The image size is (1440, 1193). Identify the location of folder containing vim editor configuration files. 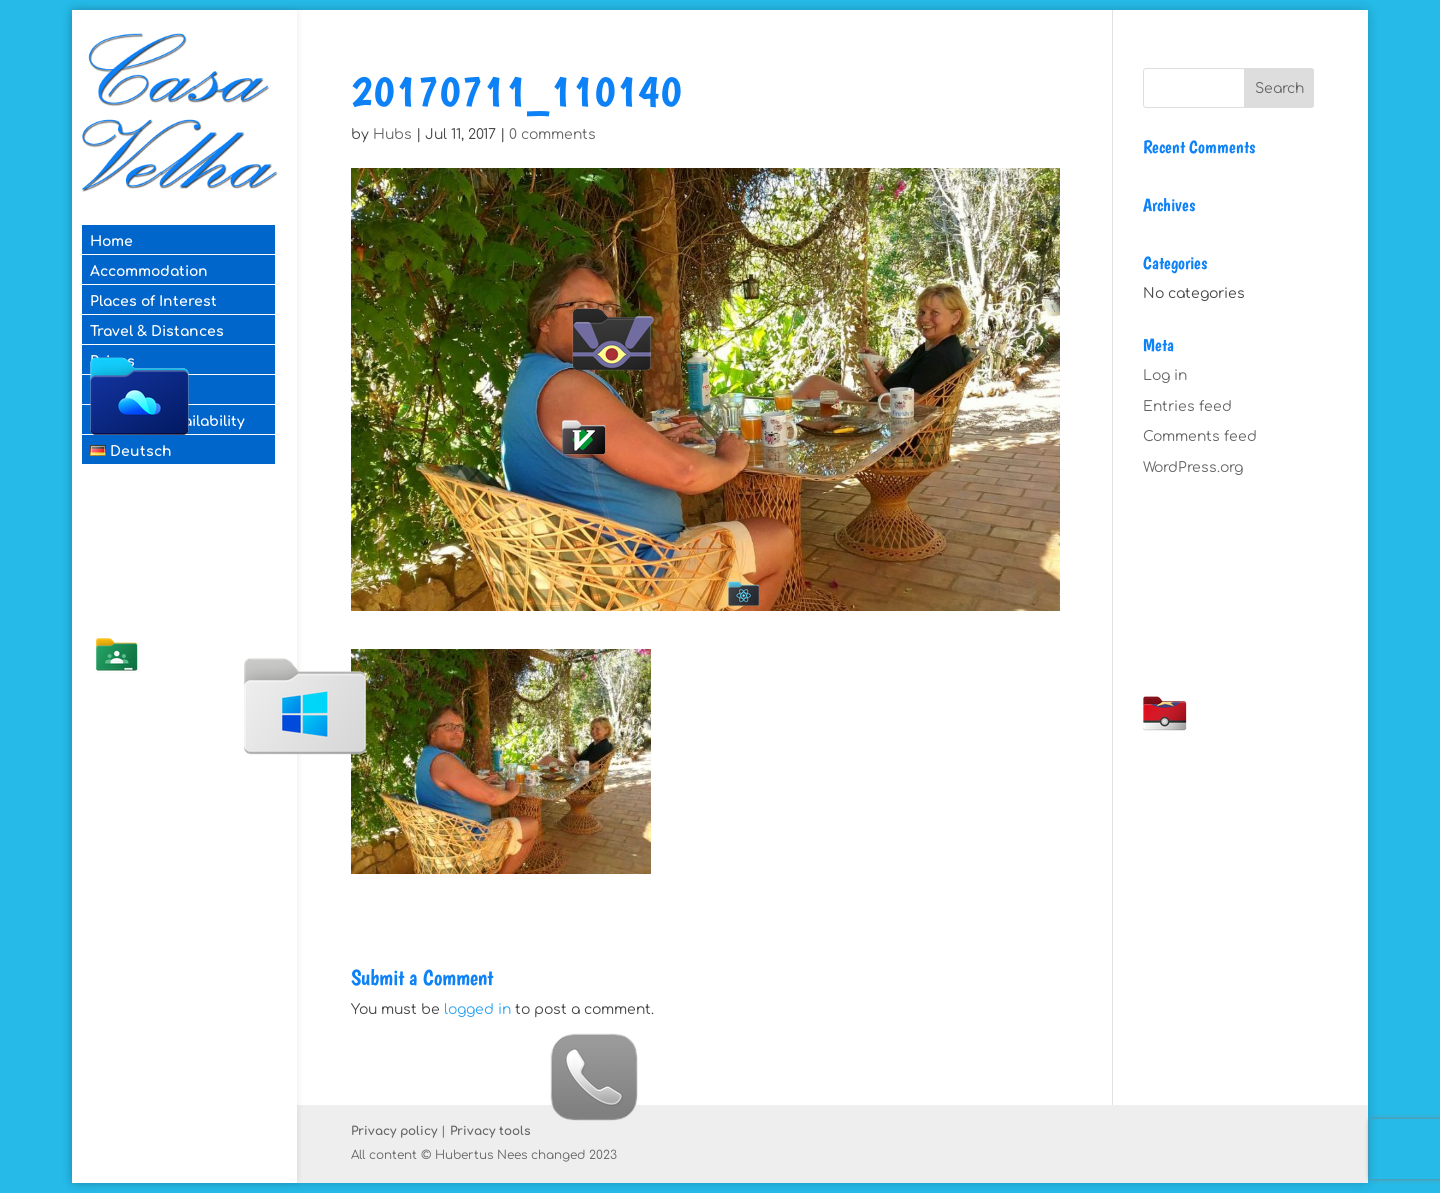
(583, 438).